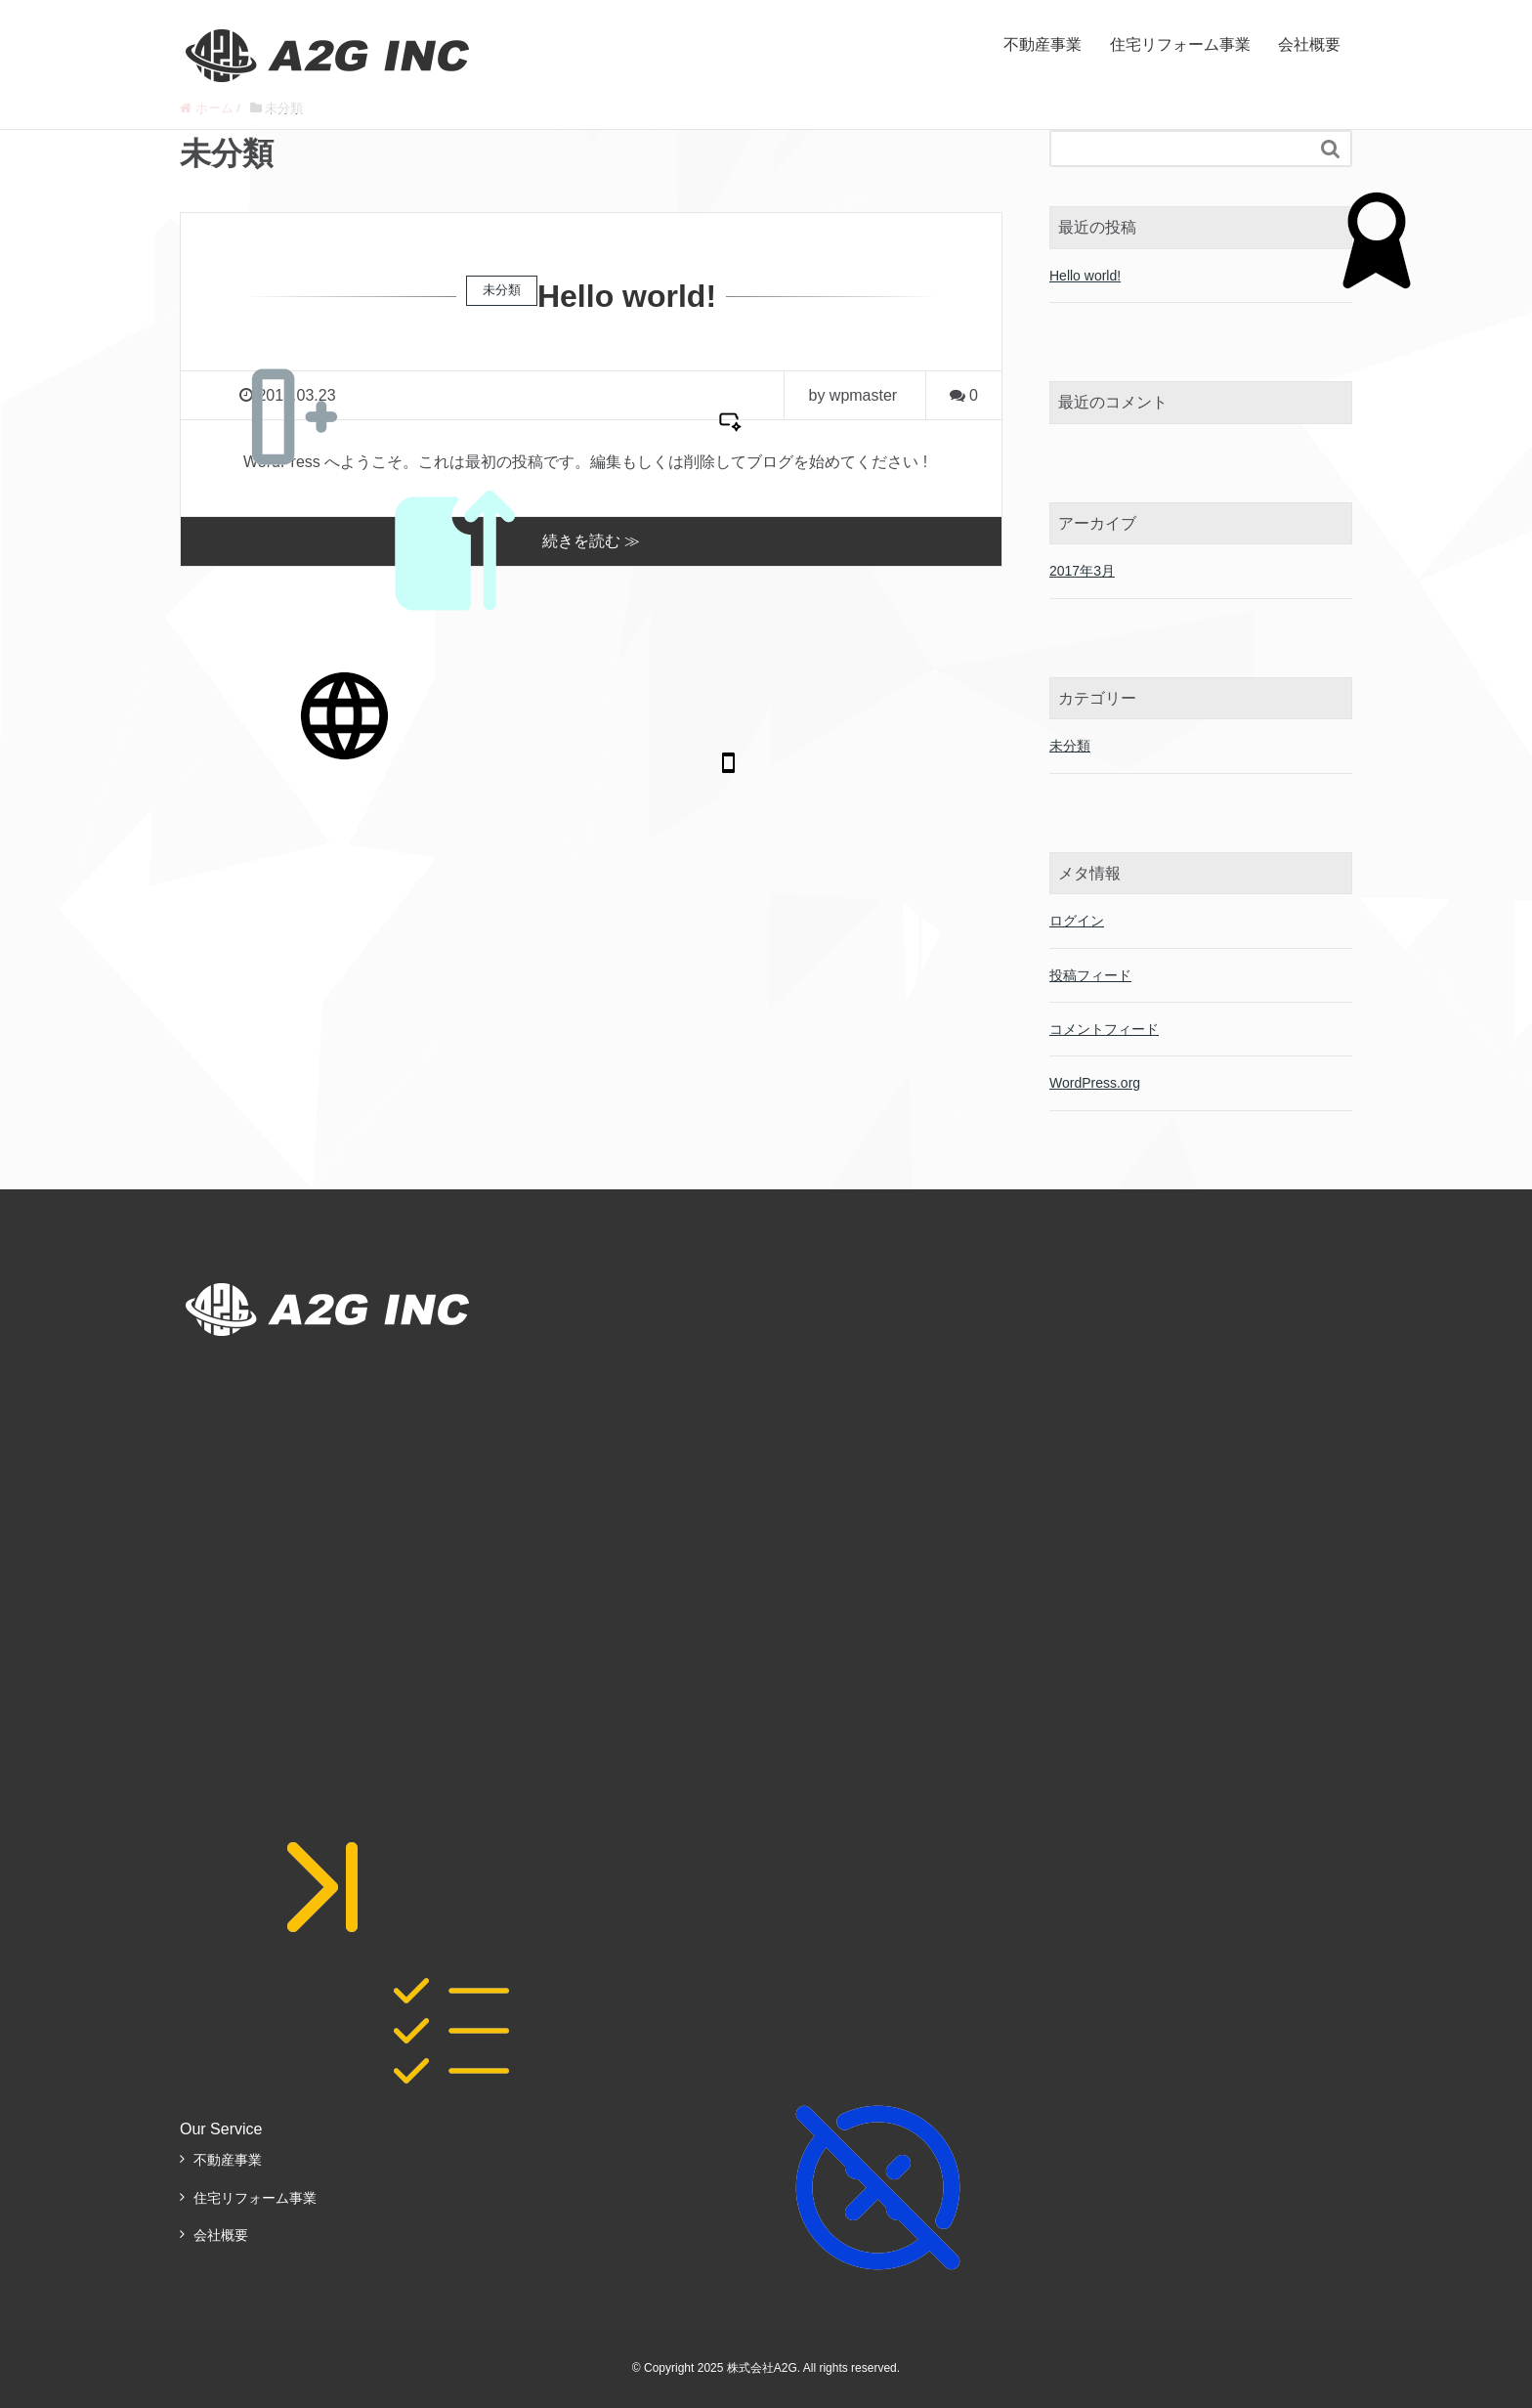 Image resolution: width=1532 pixels, height=2408 pixels. I want to click on skip to the end of content, so click(324, 1887).